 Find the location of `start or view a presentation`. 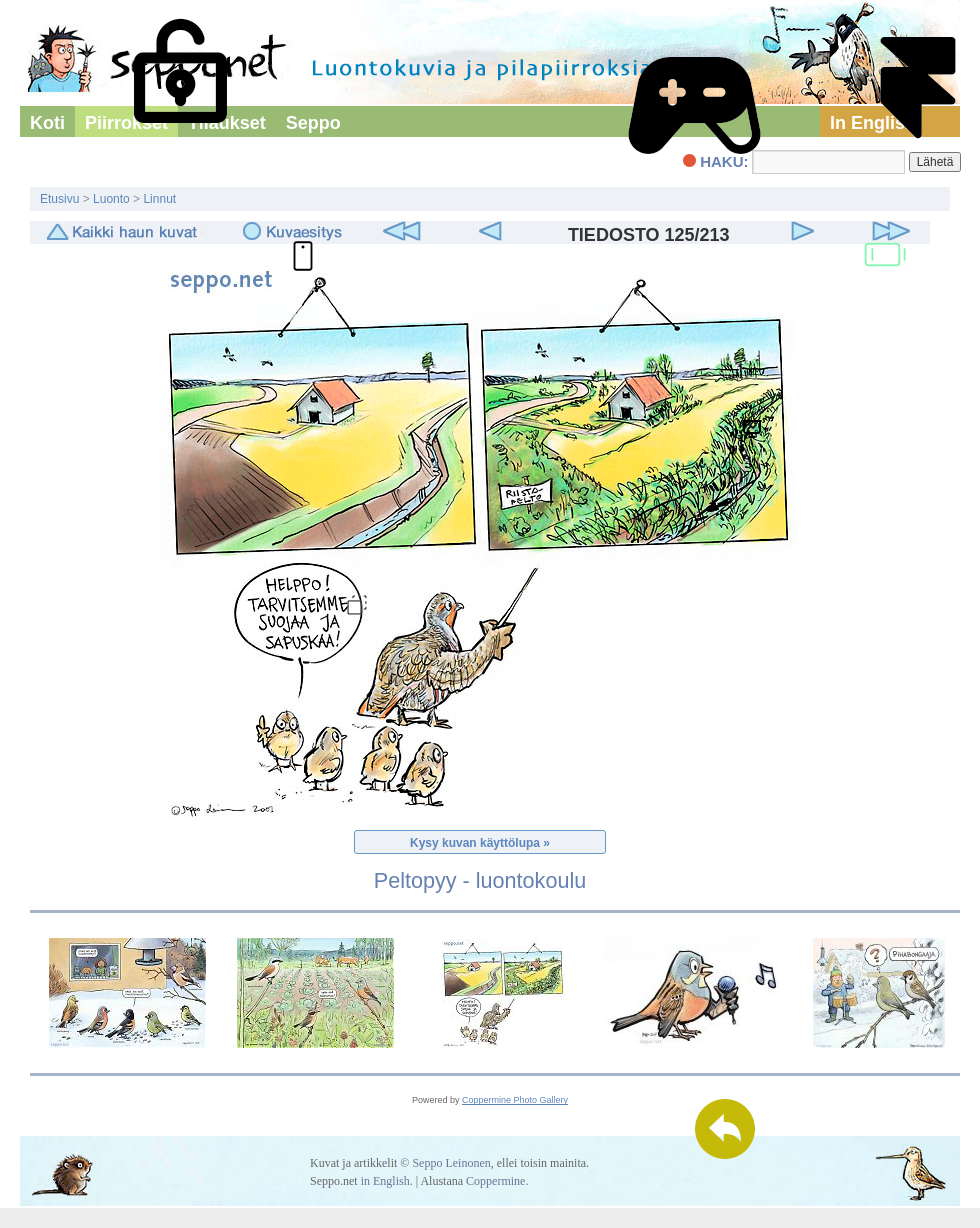

start or view a presentation is located at coordinates (752, 429).